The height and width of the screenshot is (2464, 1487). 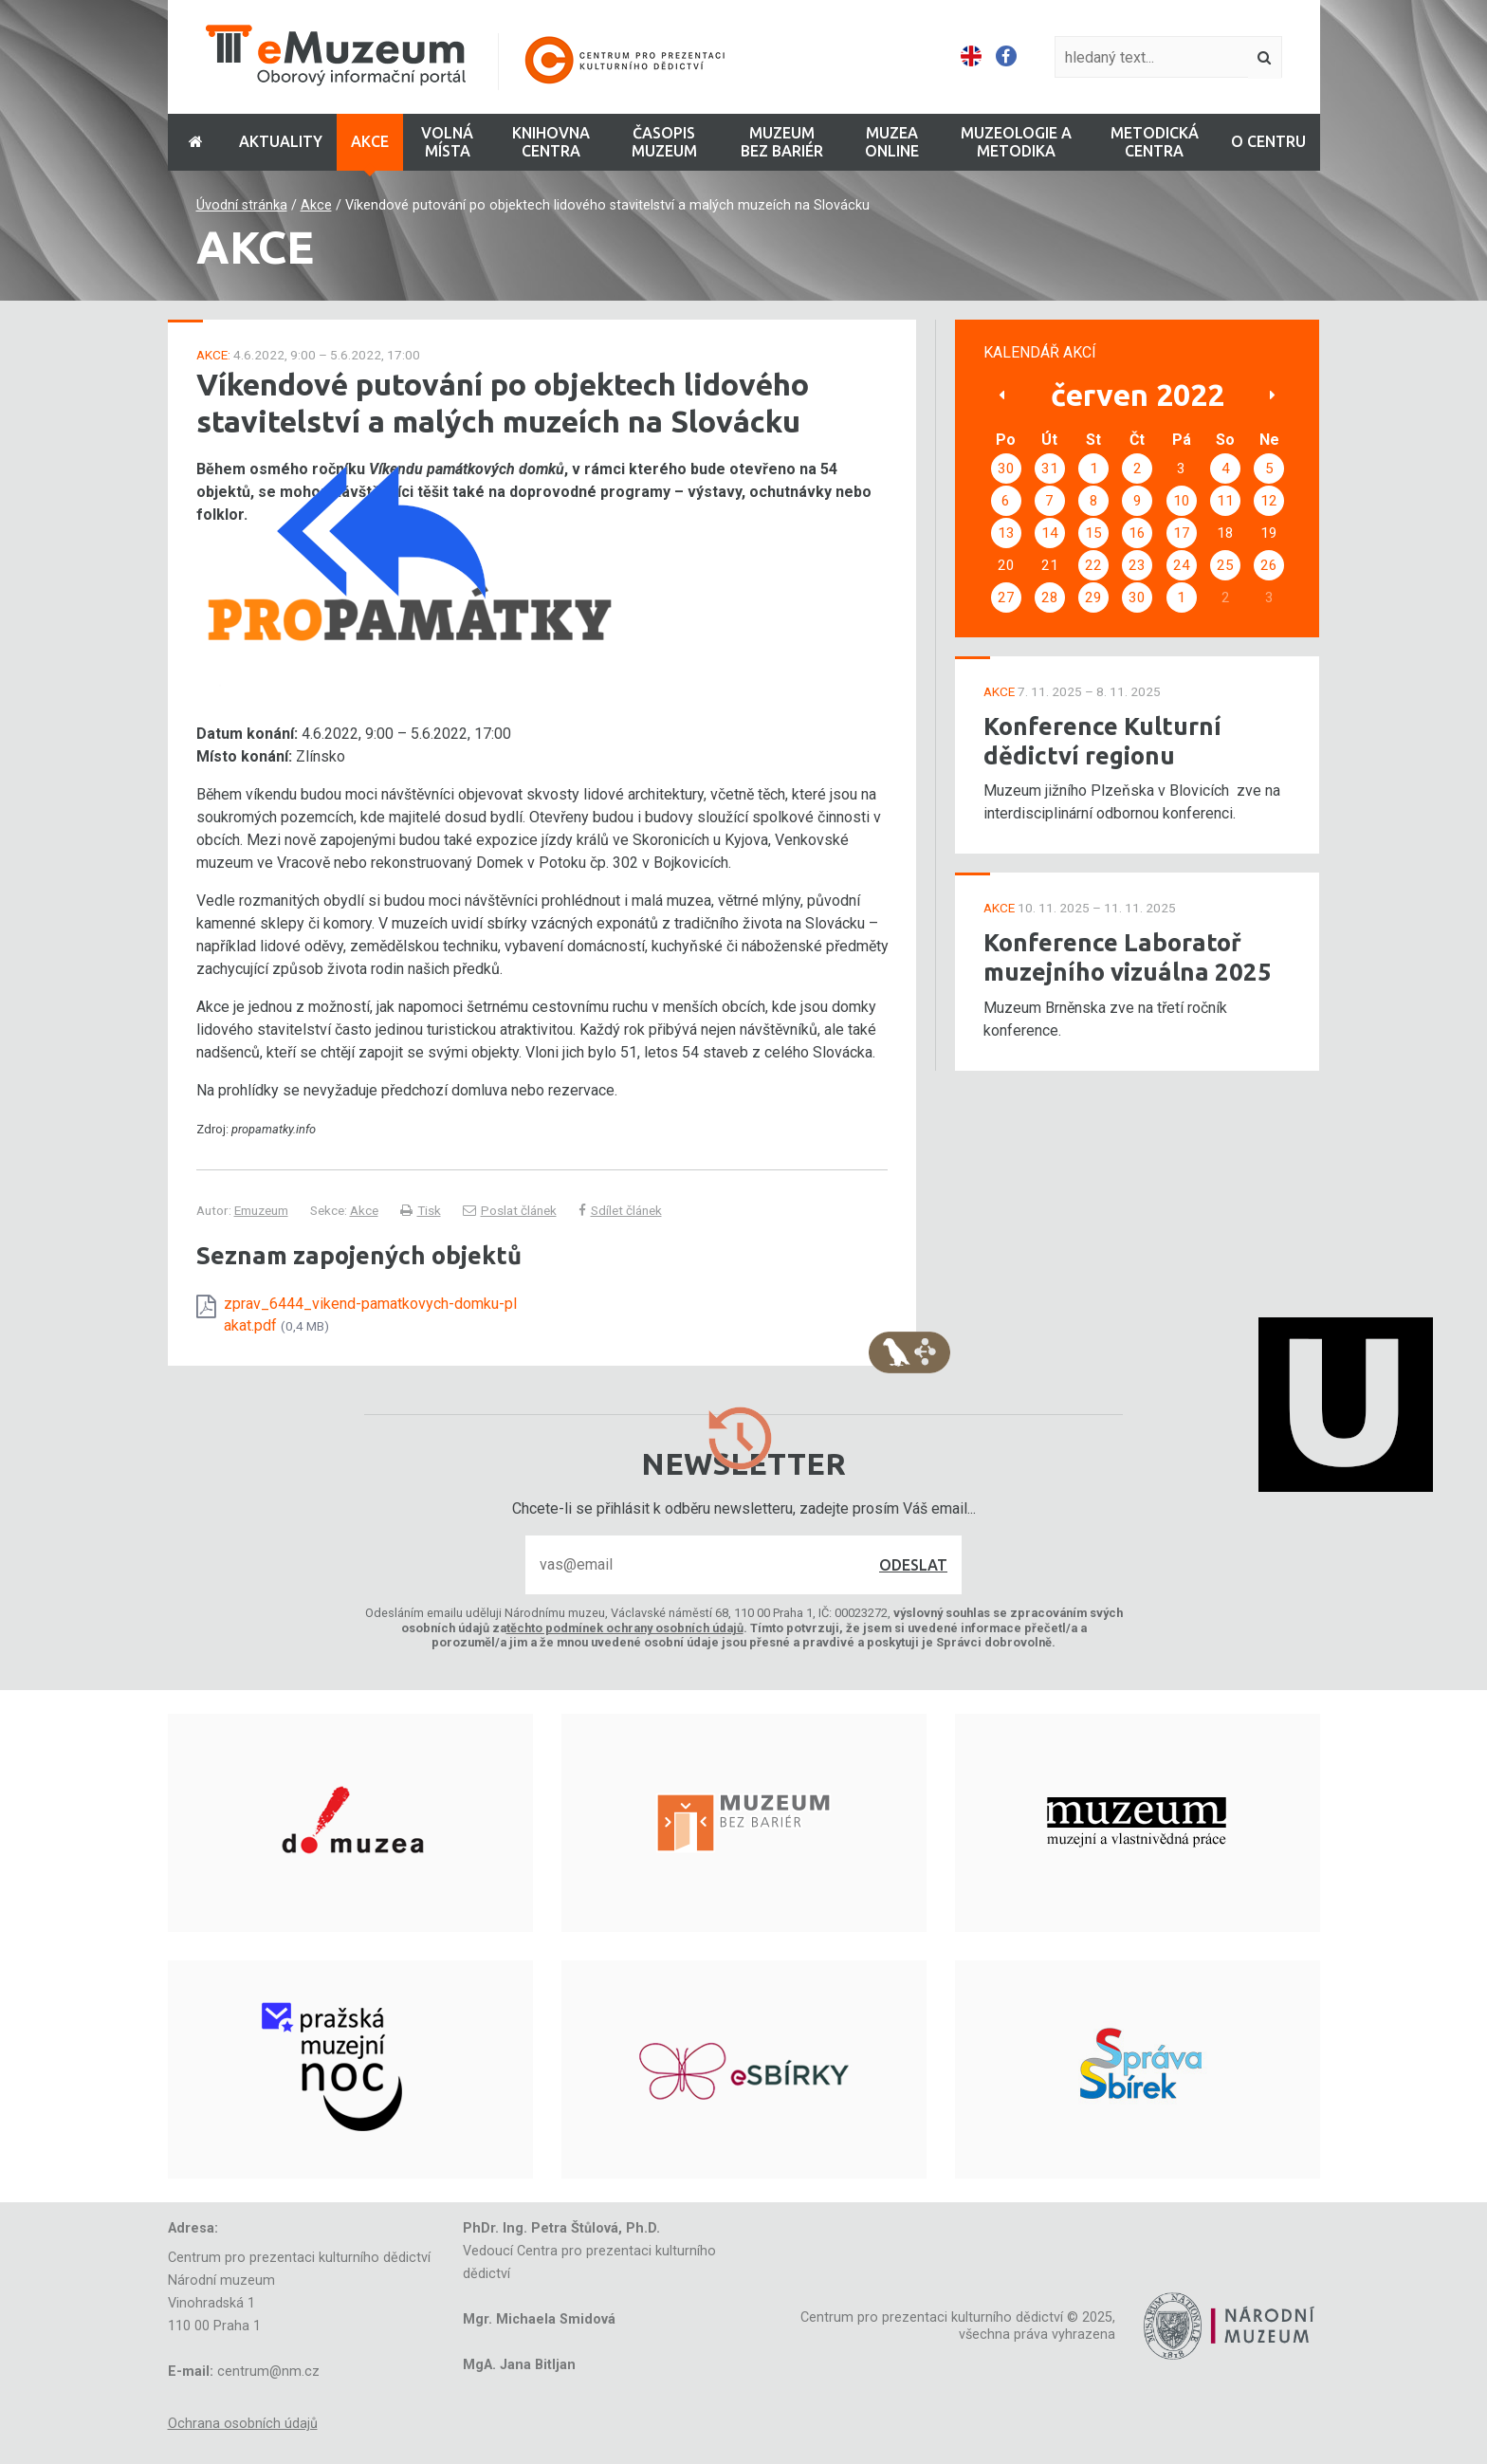 I want to click on LangGraph platform or integration, so click(x=909, y=1352).